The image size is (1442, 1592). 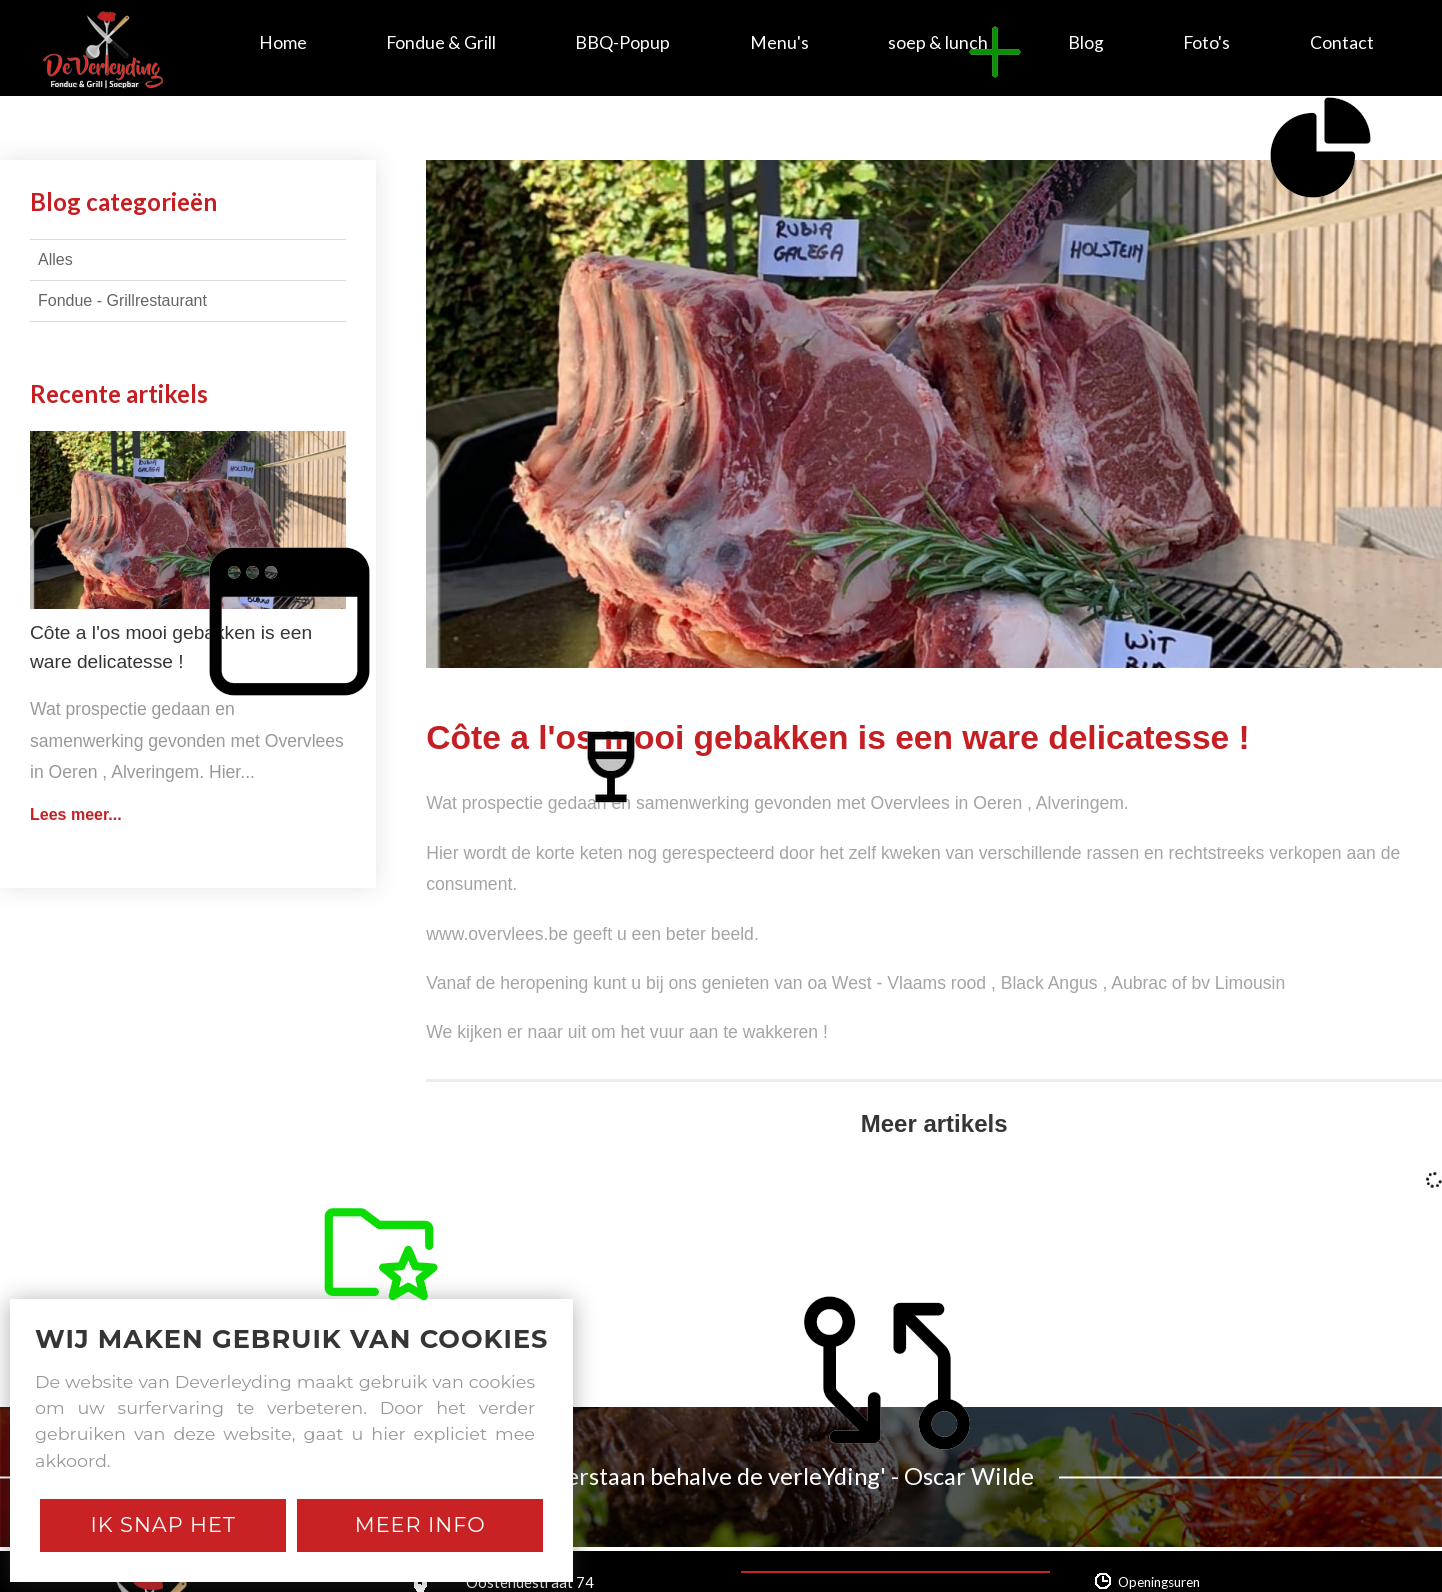 What do you see at coordinates (1320, 147) in the screenshot?
I see `view analytics or statistics breakdown` at bounding box center [1320, 147].